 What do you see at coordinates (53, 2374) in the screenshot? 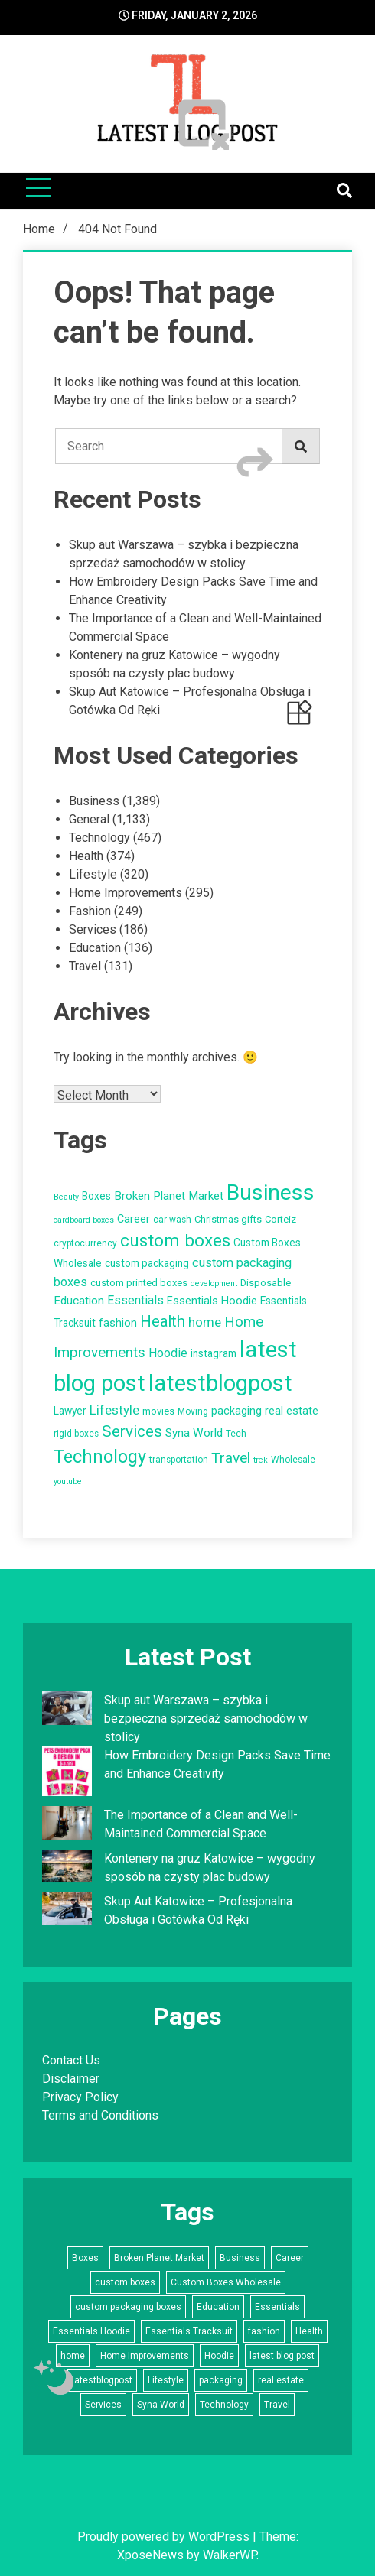
I see `access screensaver settings` at bounding box center [53, 2374].